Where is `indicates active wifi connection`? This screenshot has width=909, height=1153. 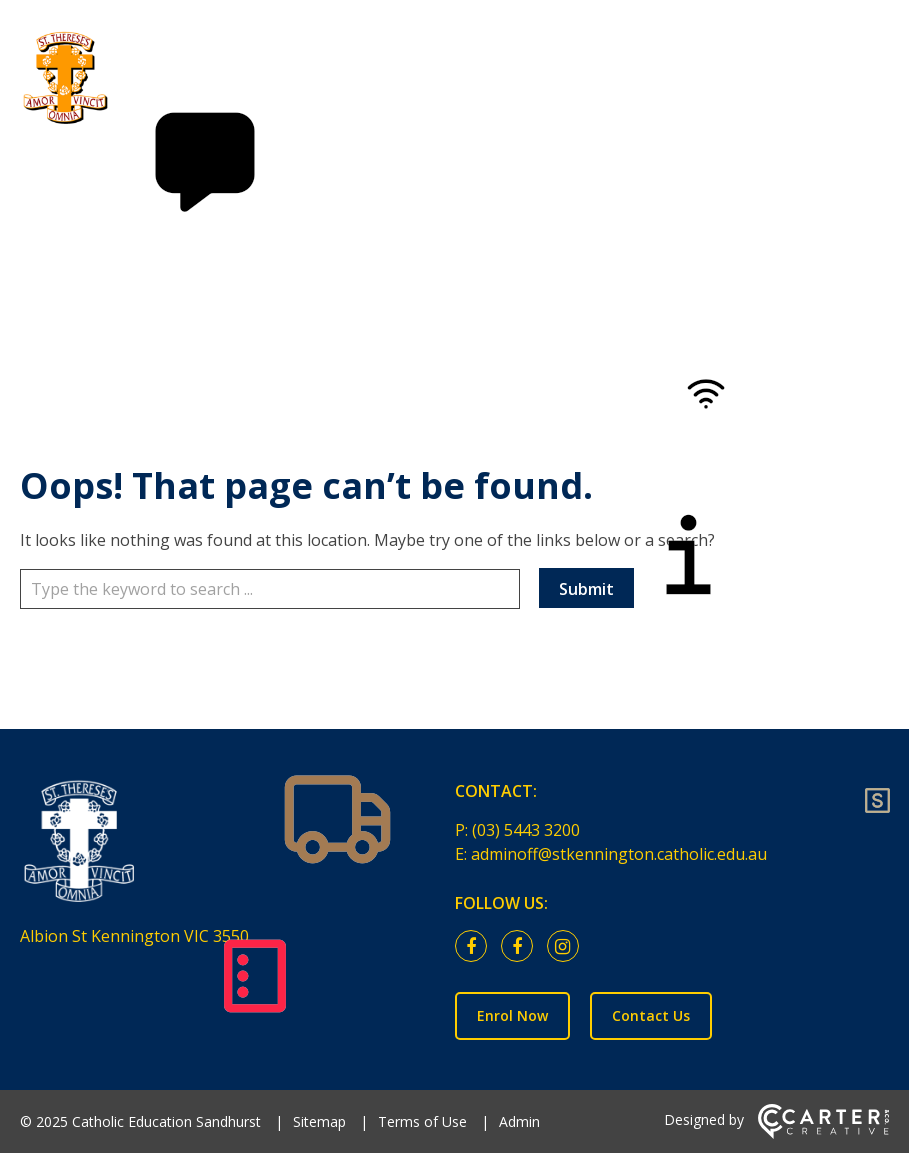
indicates active wifi connection is located at coordinates (706, 394).